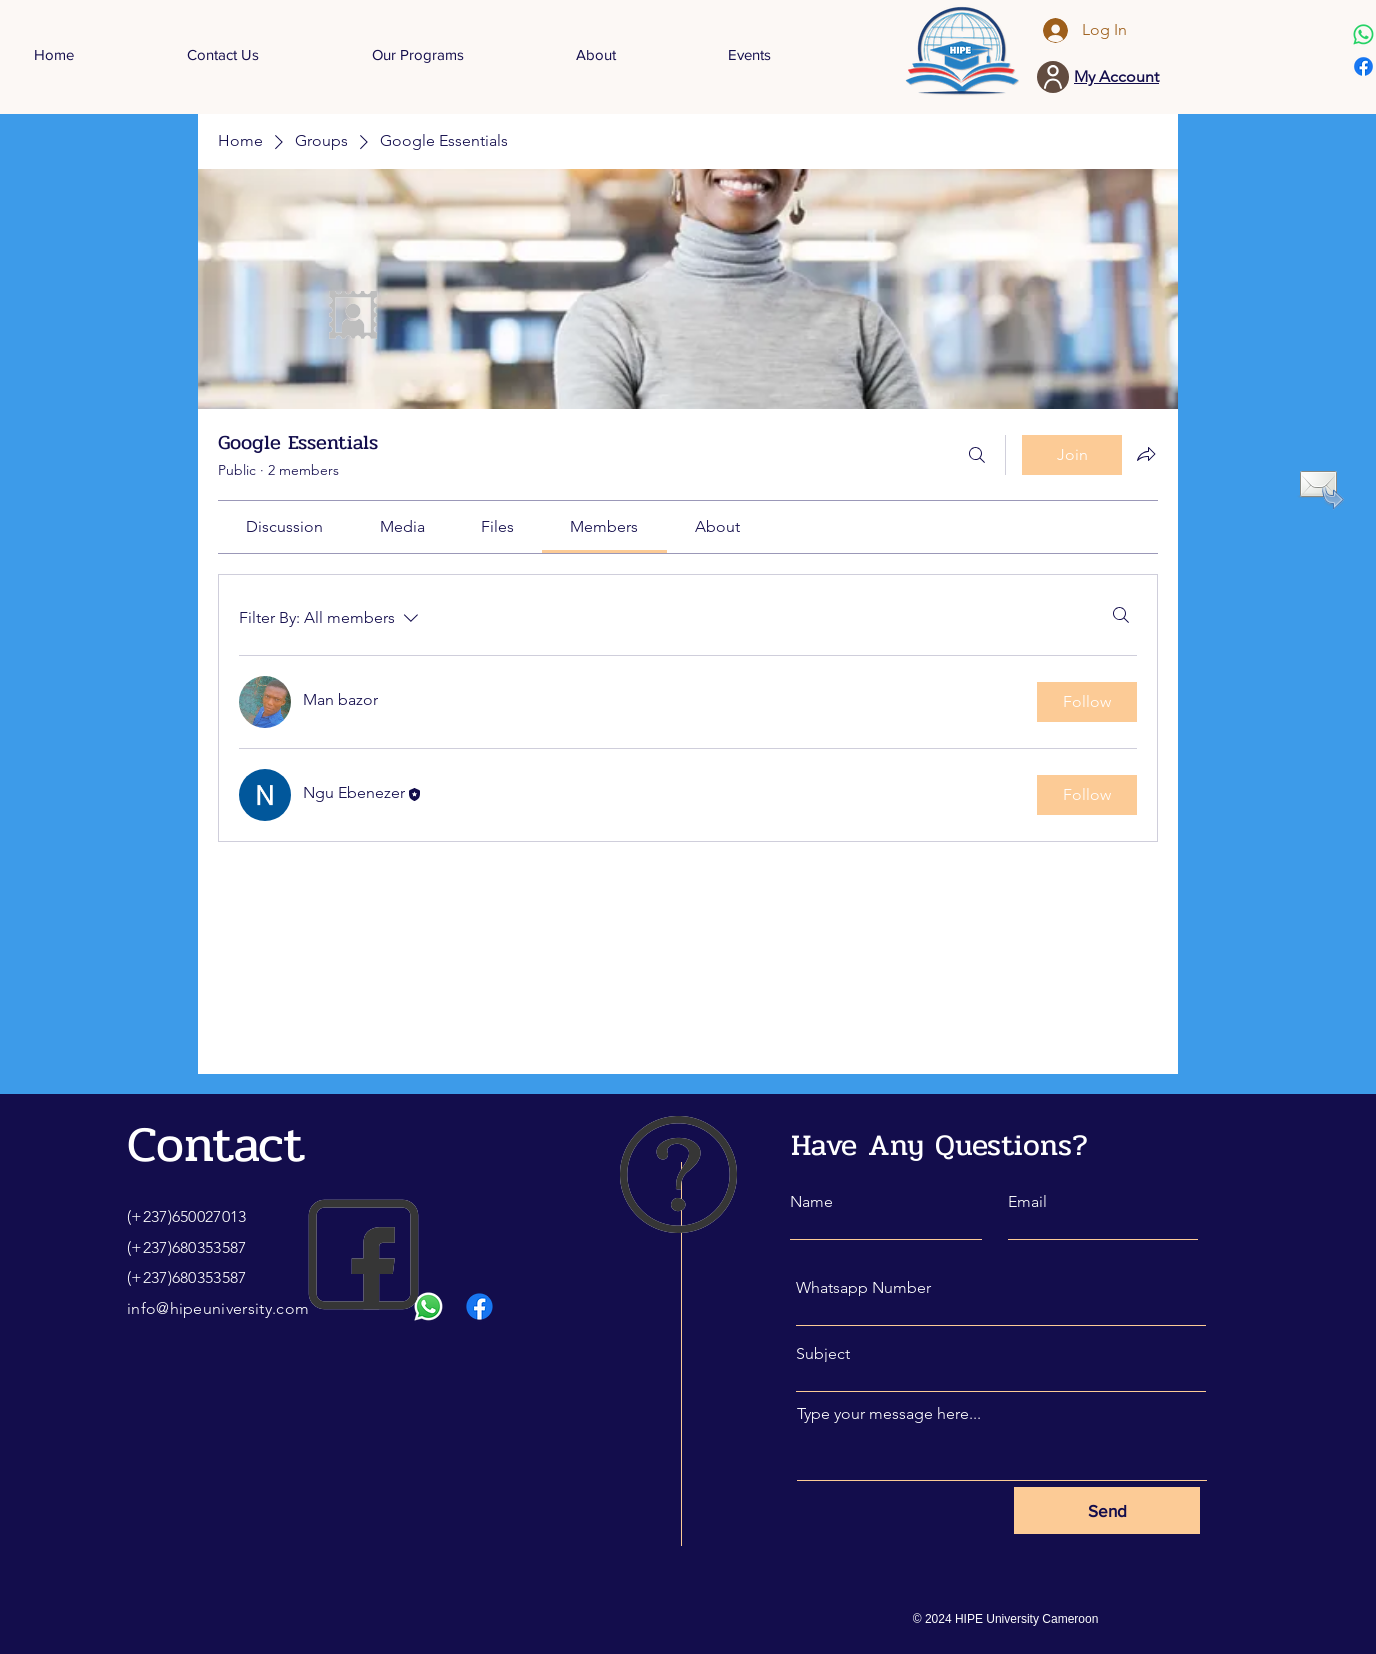 The width and height of the screenshot is (1376, 1654). Describe the element at coordinates (1320, 486) in the screenshot. I see `forward this email to another recipient` at that location.